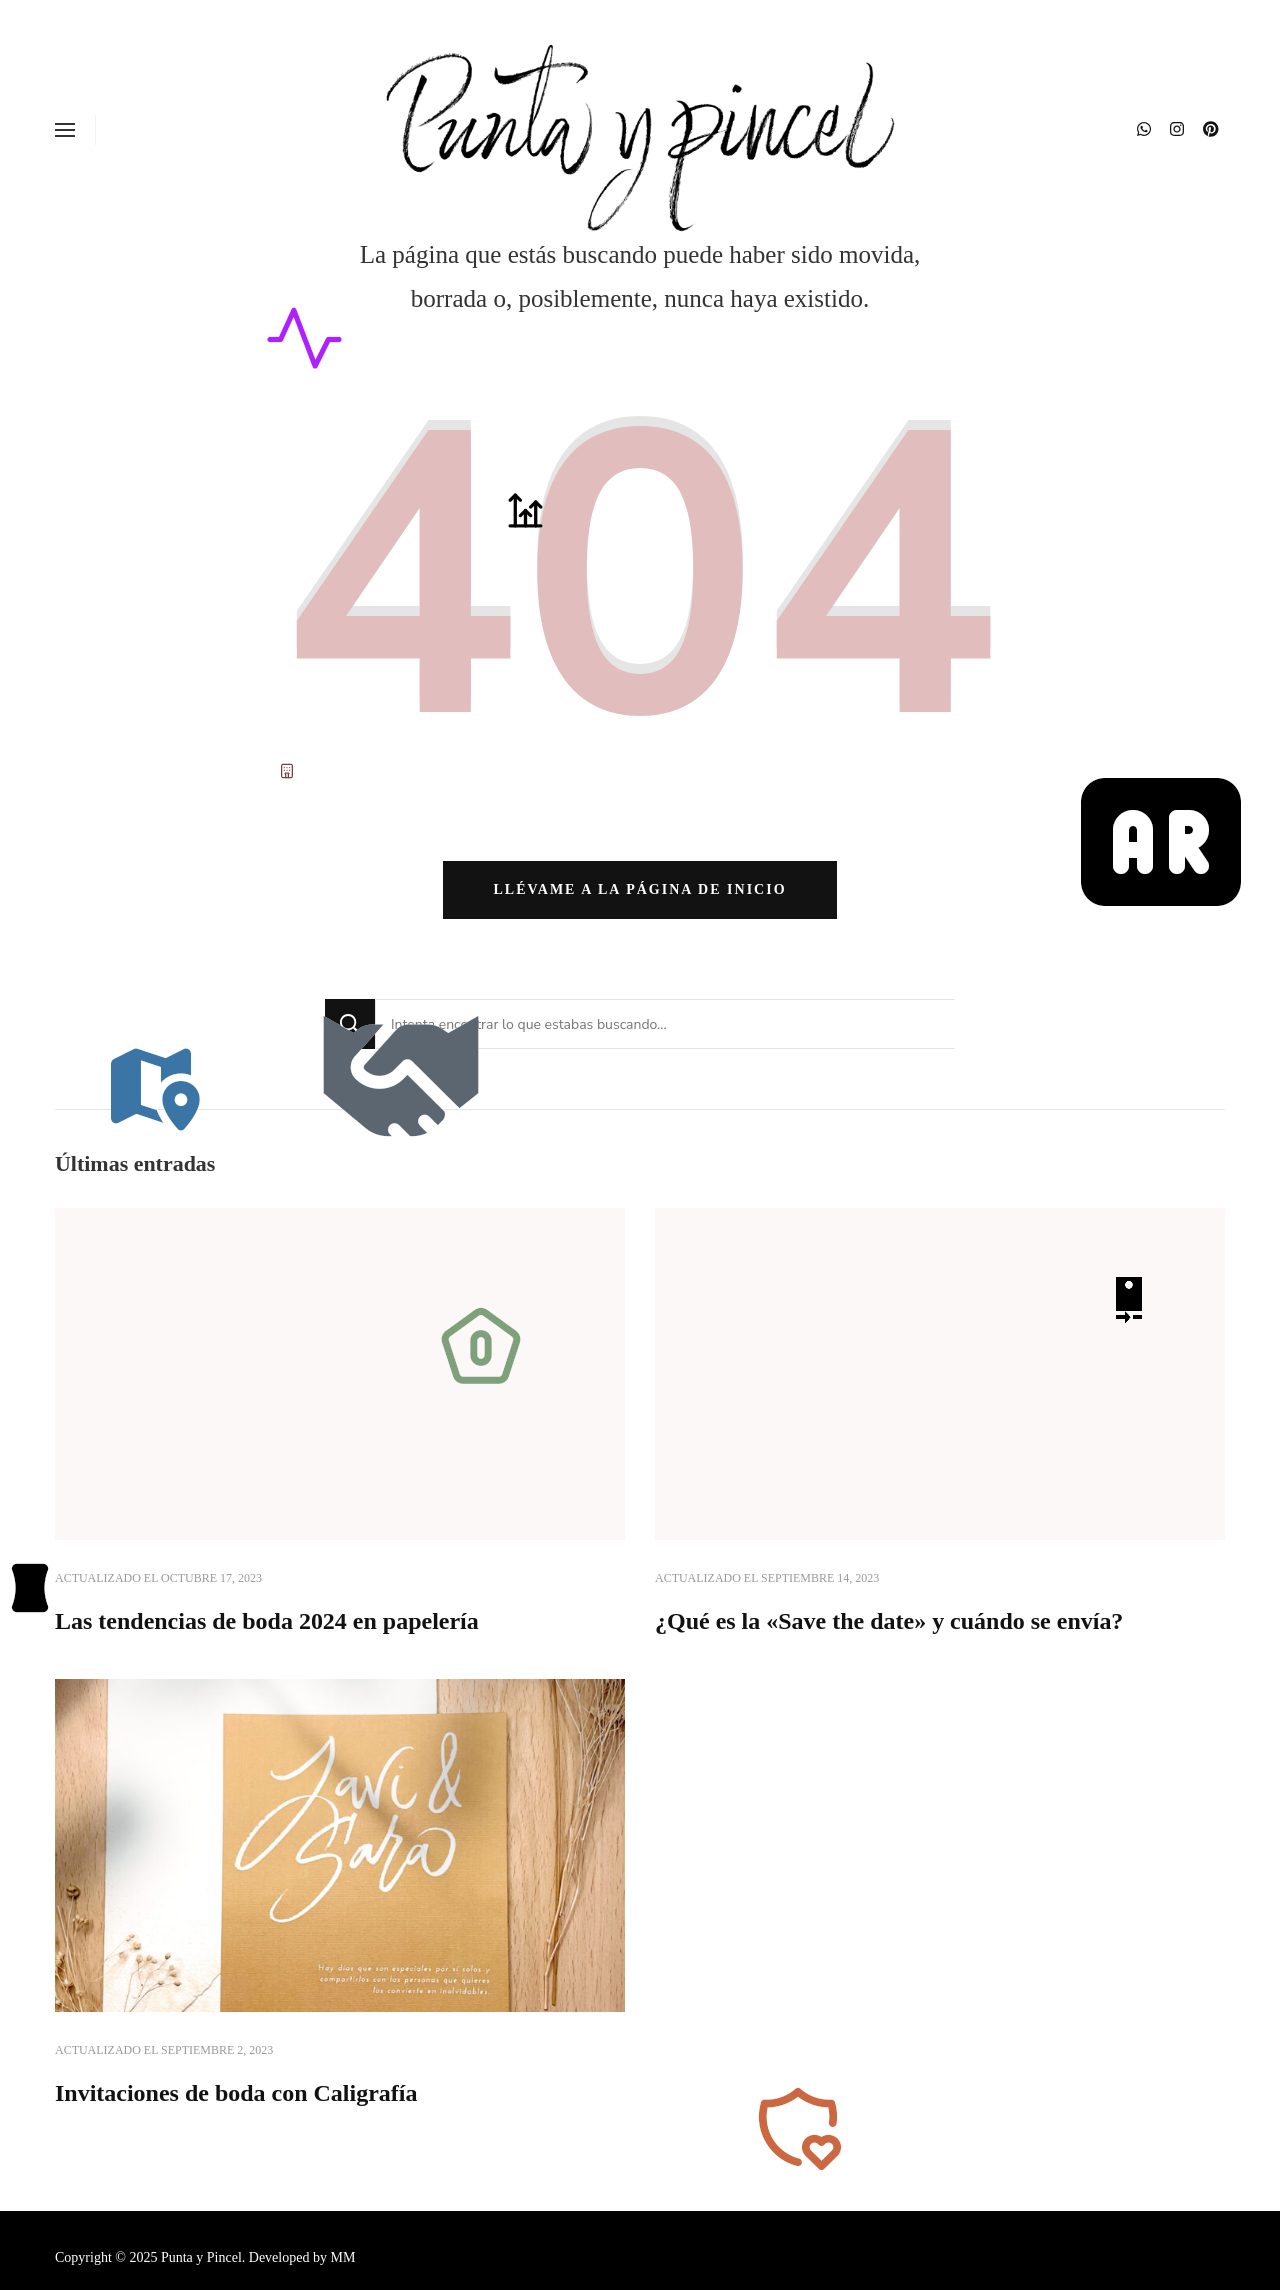 This screenshot has height=2290, width=1280. What do you see at coordinates (401, 1076) in the screenshot?
I see `indicates a partnership or collaboration` at bounding box center [401, 1076].